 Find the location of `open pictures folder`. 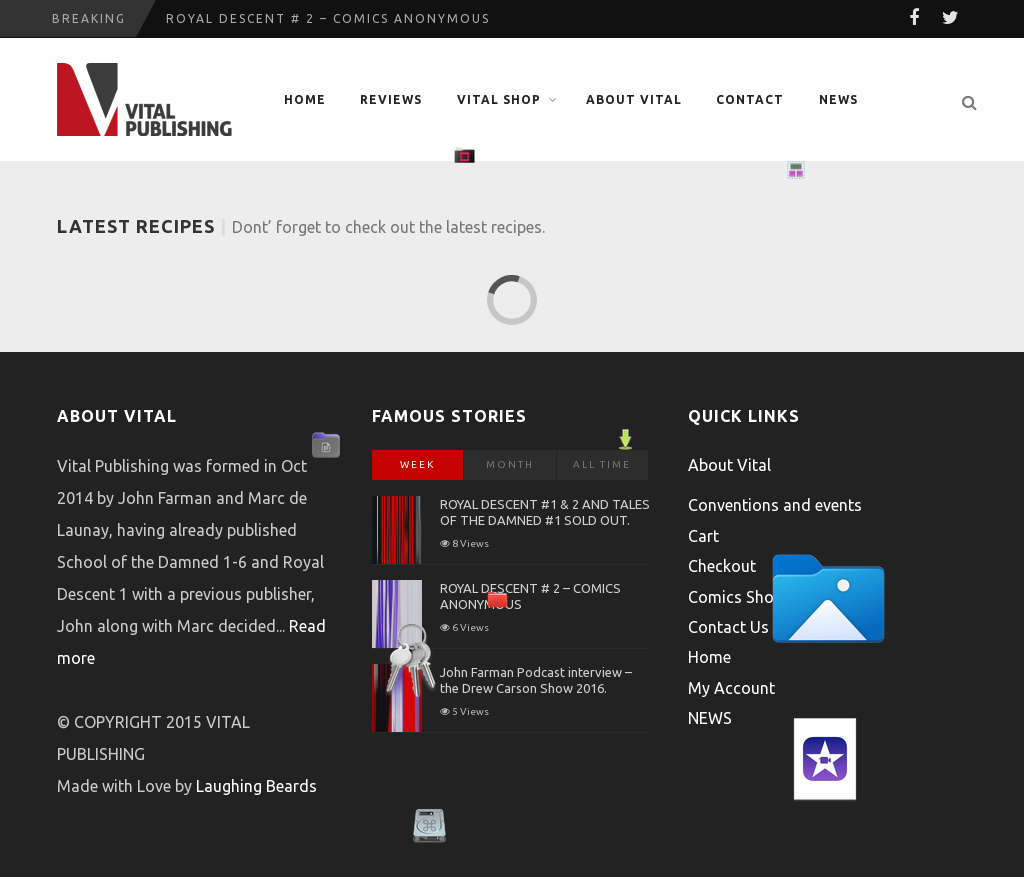

open pictures folder is located at coordinates (828, 601).